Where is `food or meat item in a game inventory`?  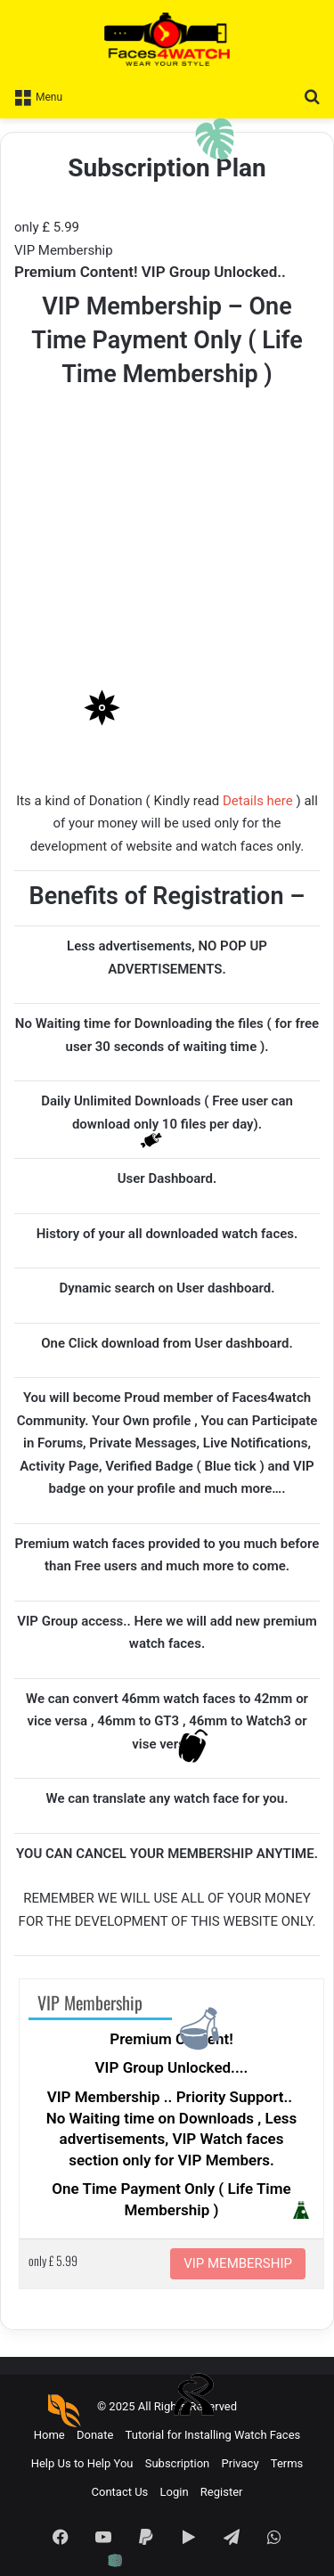 food or meat item in a game inventory is located at coordinates (151, 1139).